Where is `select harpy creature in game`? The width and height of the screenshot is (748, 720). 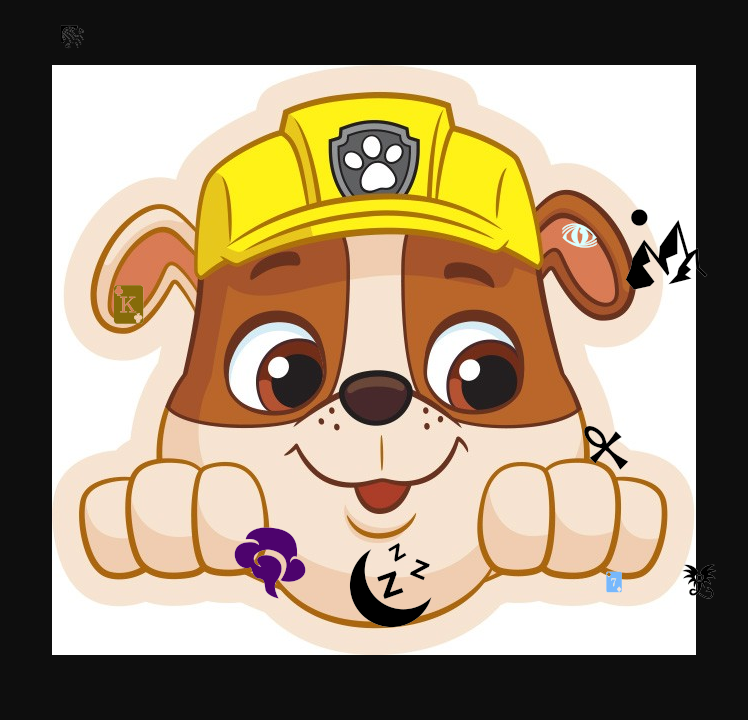
select harpy creature in game is located at coordinates (699, 581).